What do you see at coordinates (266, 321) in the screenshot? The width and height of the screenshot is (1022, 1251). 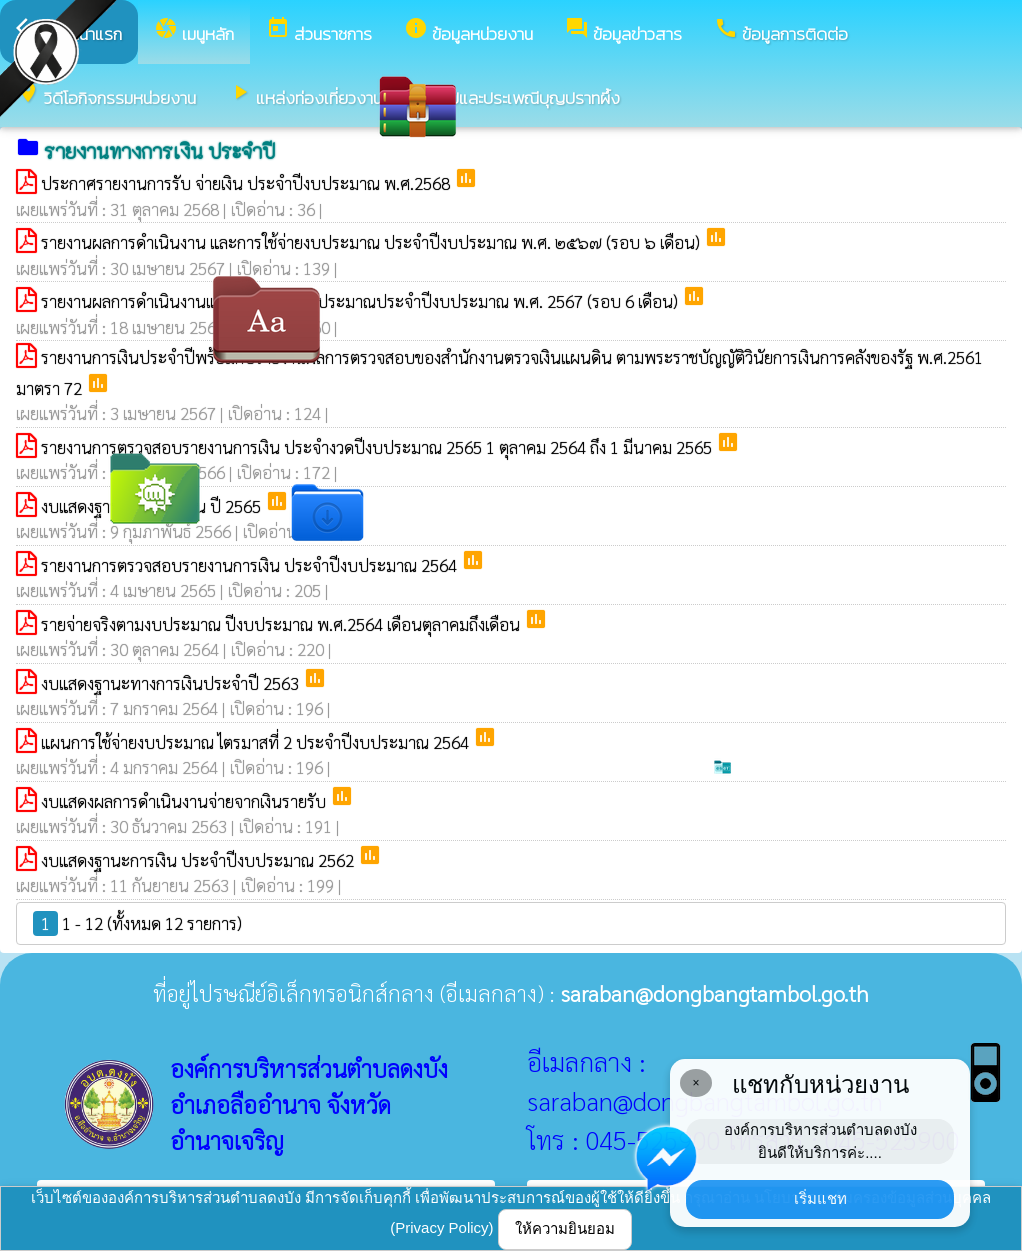 I see `open dictionary or reference folder` at bounding box center [266, 321].